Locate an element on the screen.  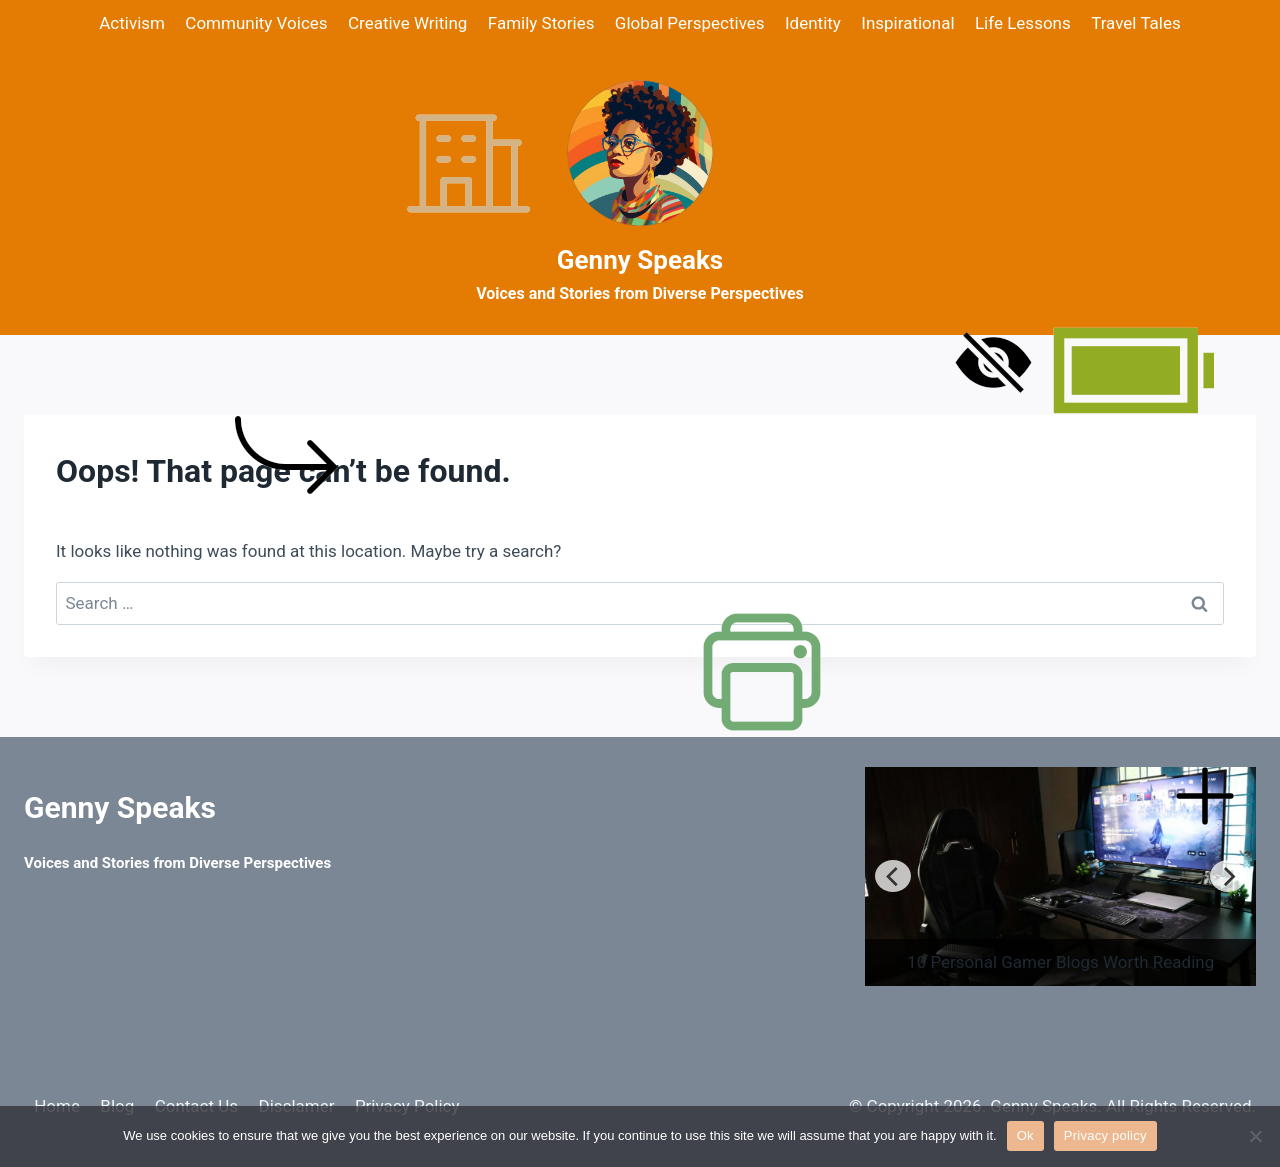
reply to a message or comment is located at coordinates (286, 455).